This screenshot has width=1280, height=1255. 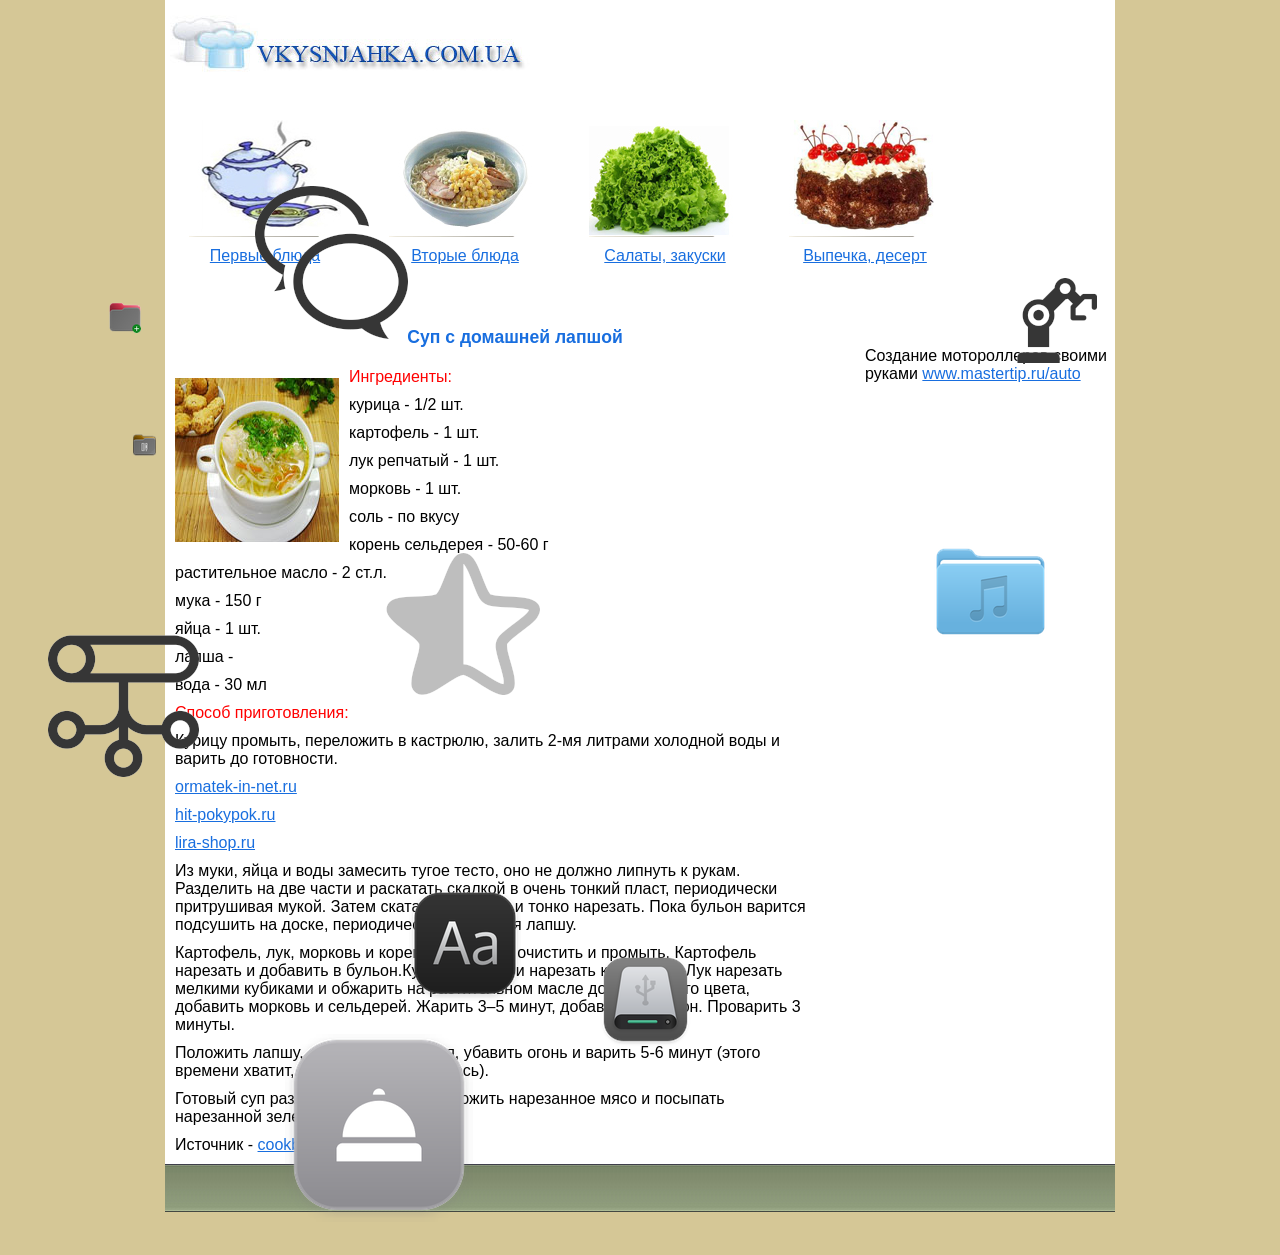 What do you see at coordinates (990, 591) in the screenshot?
I see `open your music folder` at bounding box center [990, 591].